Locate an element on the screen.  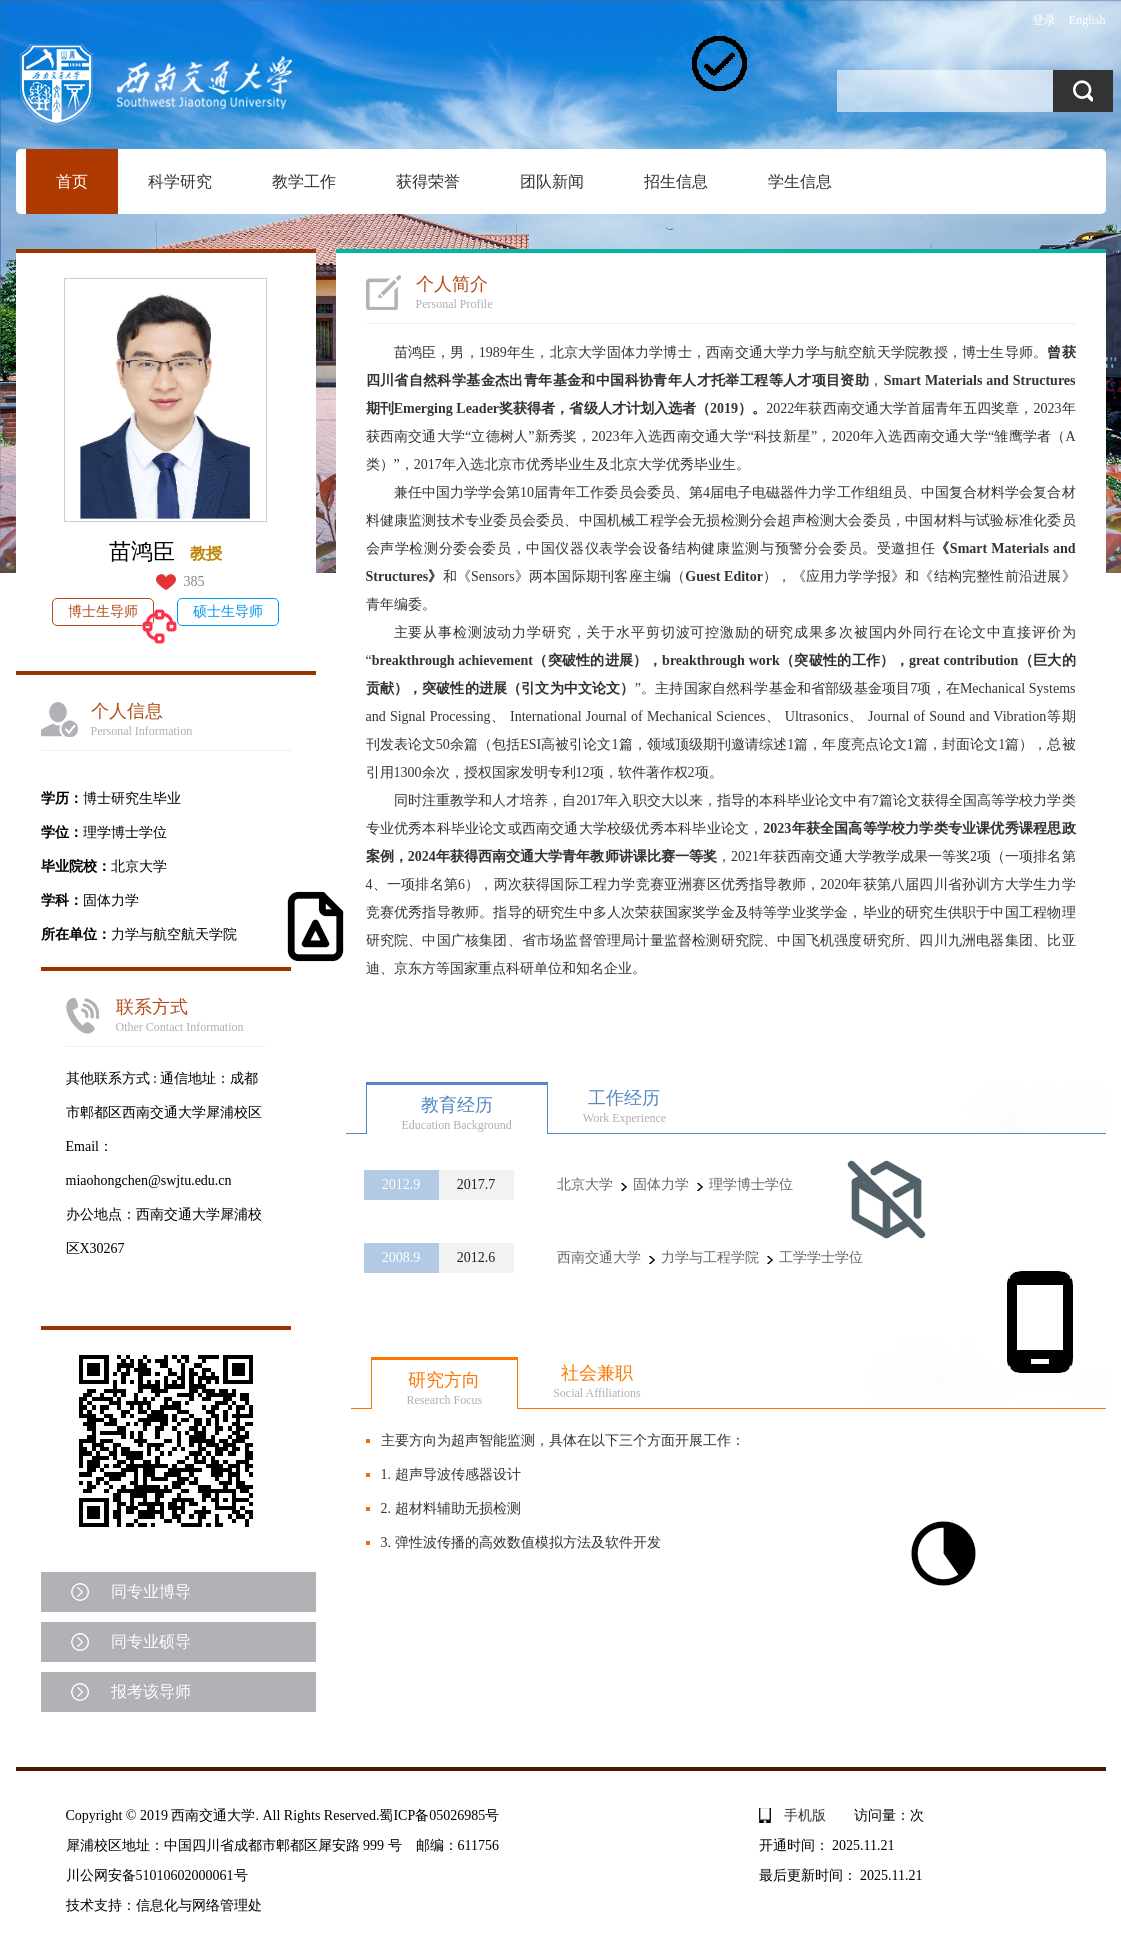
package or shipment unavailable is located at coordinates (886, 1199).